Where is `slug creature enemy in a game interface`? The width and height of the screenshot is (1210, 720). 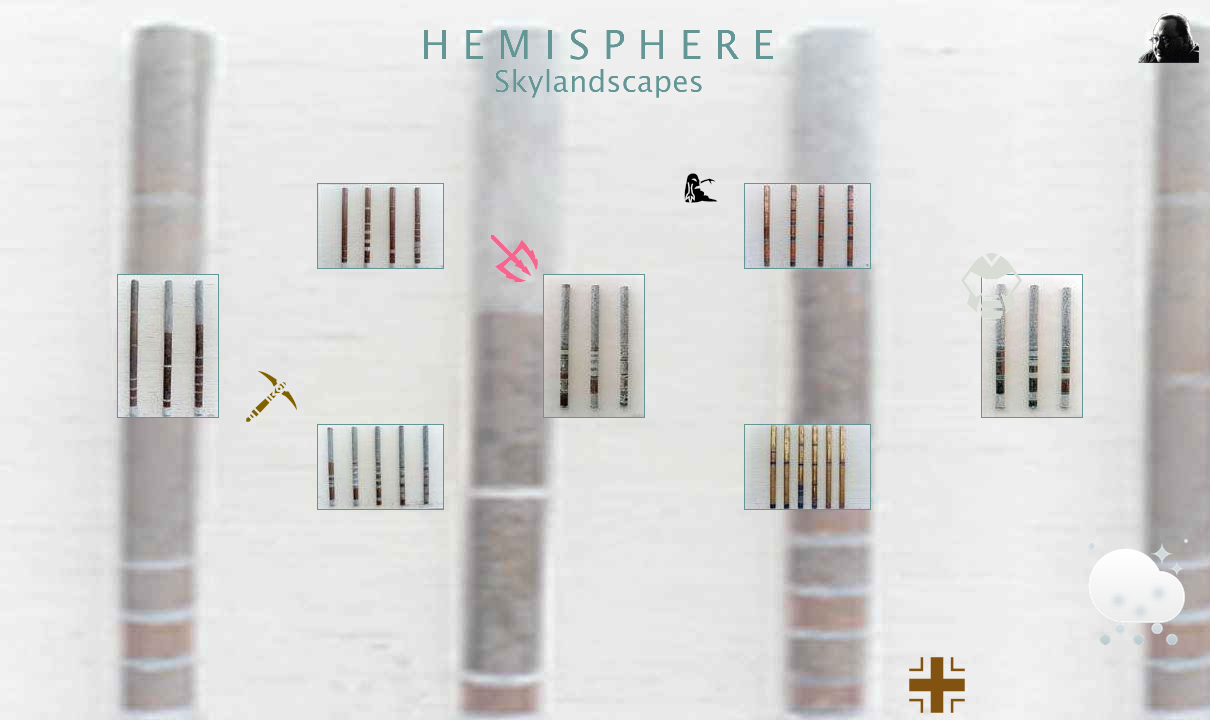
slug creature enemy in a game interface is located at coordinates (701, 188).